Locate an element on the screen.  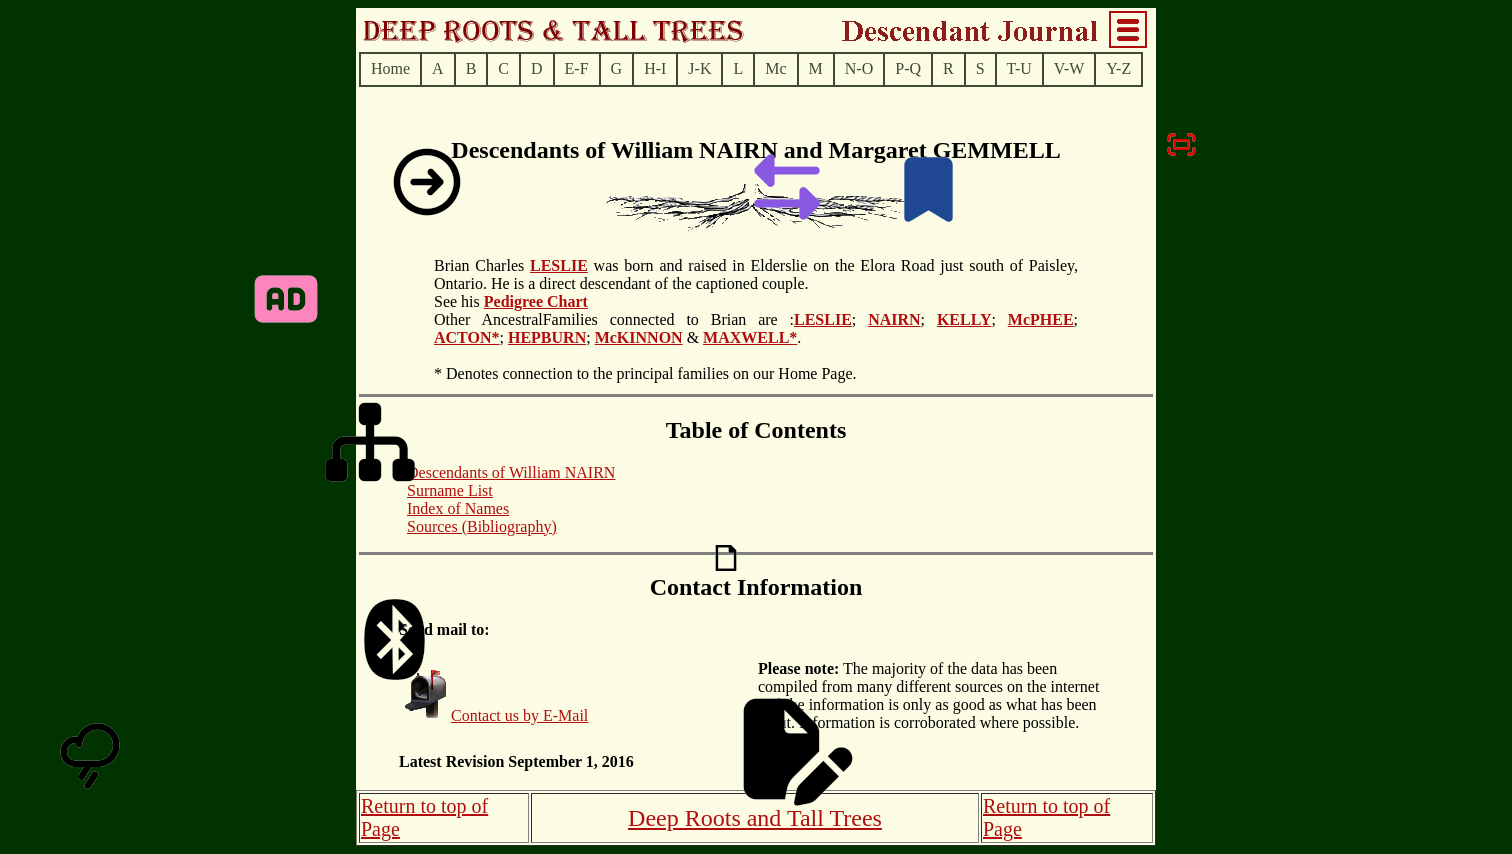
view site structure or hierarchy is located at coordinates (370, 442).